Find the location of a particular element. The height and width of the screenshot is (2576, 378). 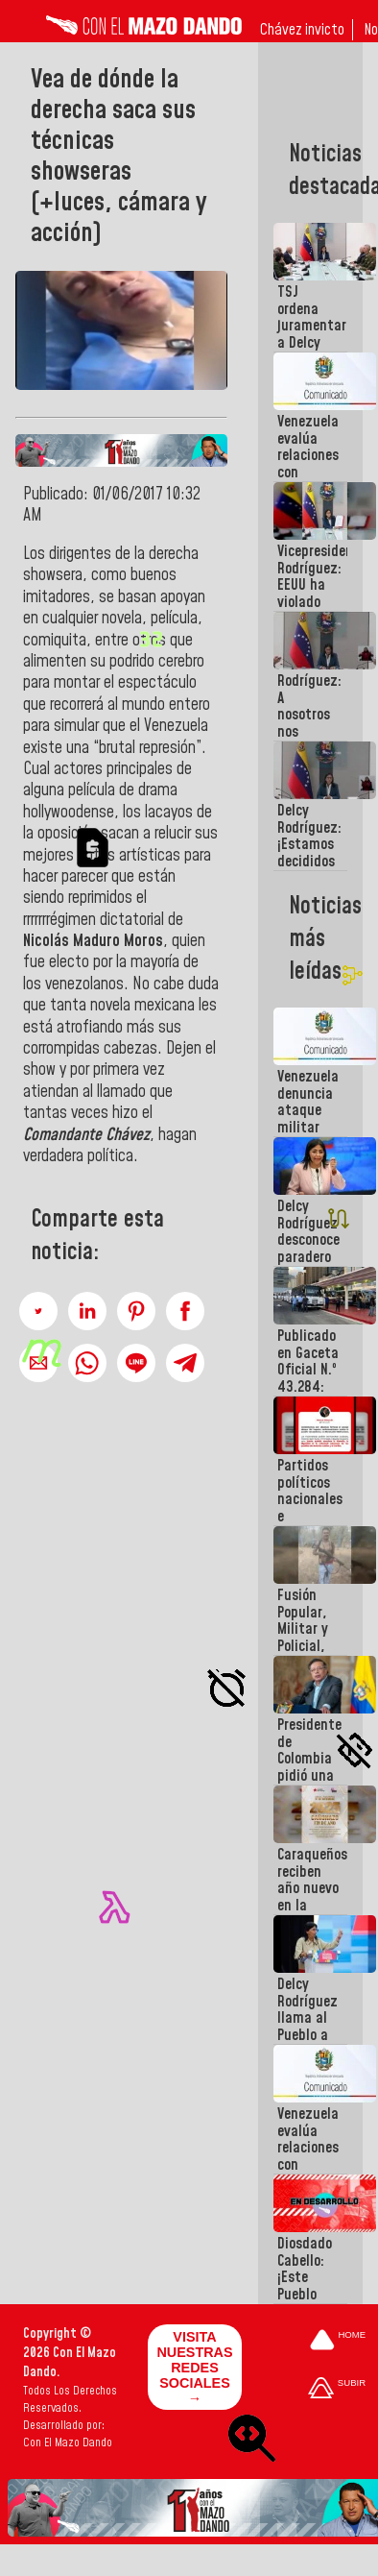

open LINQPad application is located at coordinates (113, 1907).